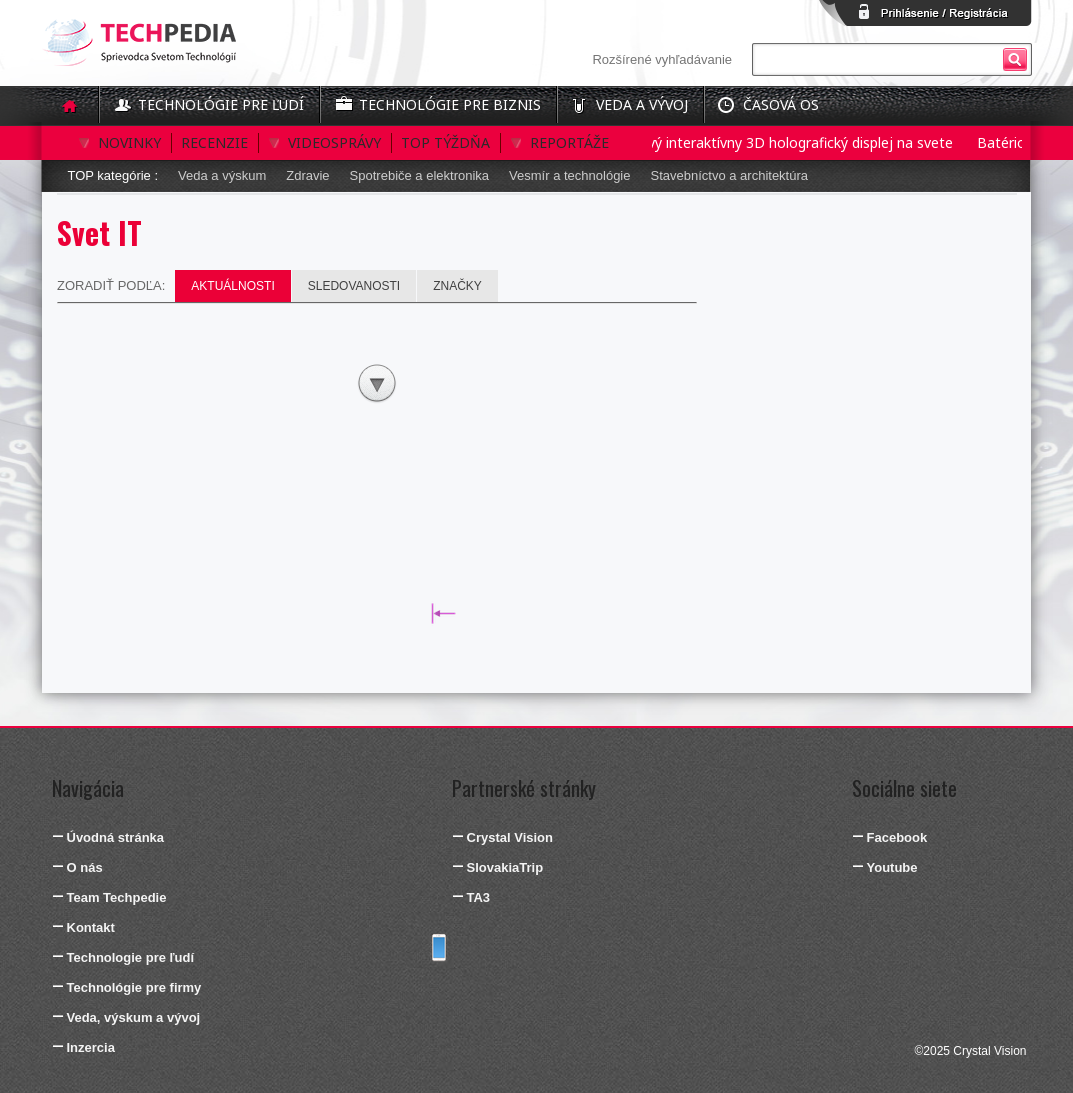 Image resolution: width=1073 pixels, height=1093 pixels. What do you see at coordinates (439, 948) in the screenshot?
I see `indicates a connected iPhone device` at bounding box center [439, 948].